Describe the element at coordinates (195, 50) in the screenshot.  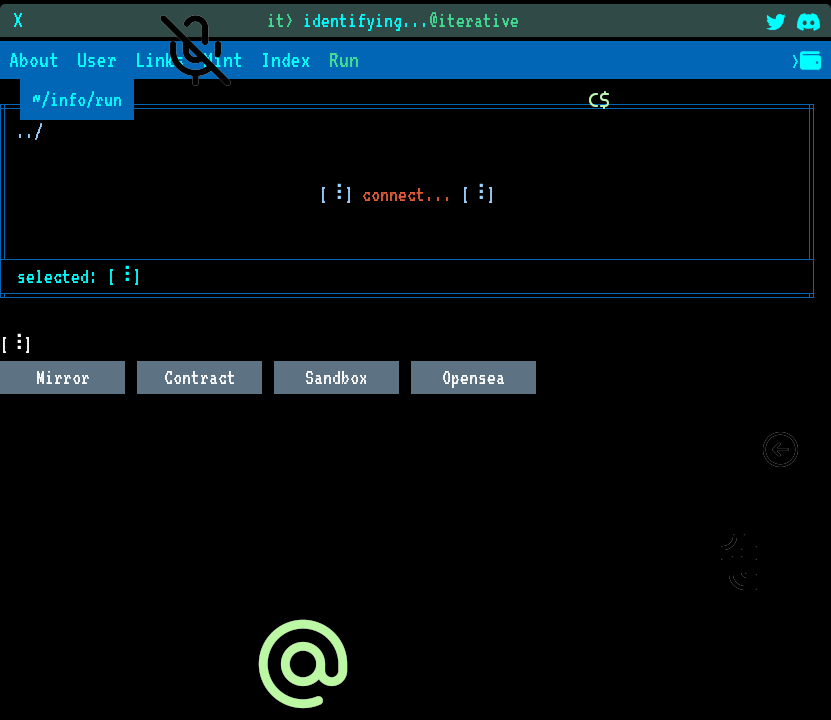
I see `mute your microphone` at that location.